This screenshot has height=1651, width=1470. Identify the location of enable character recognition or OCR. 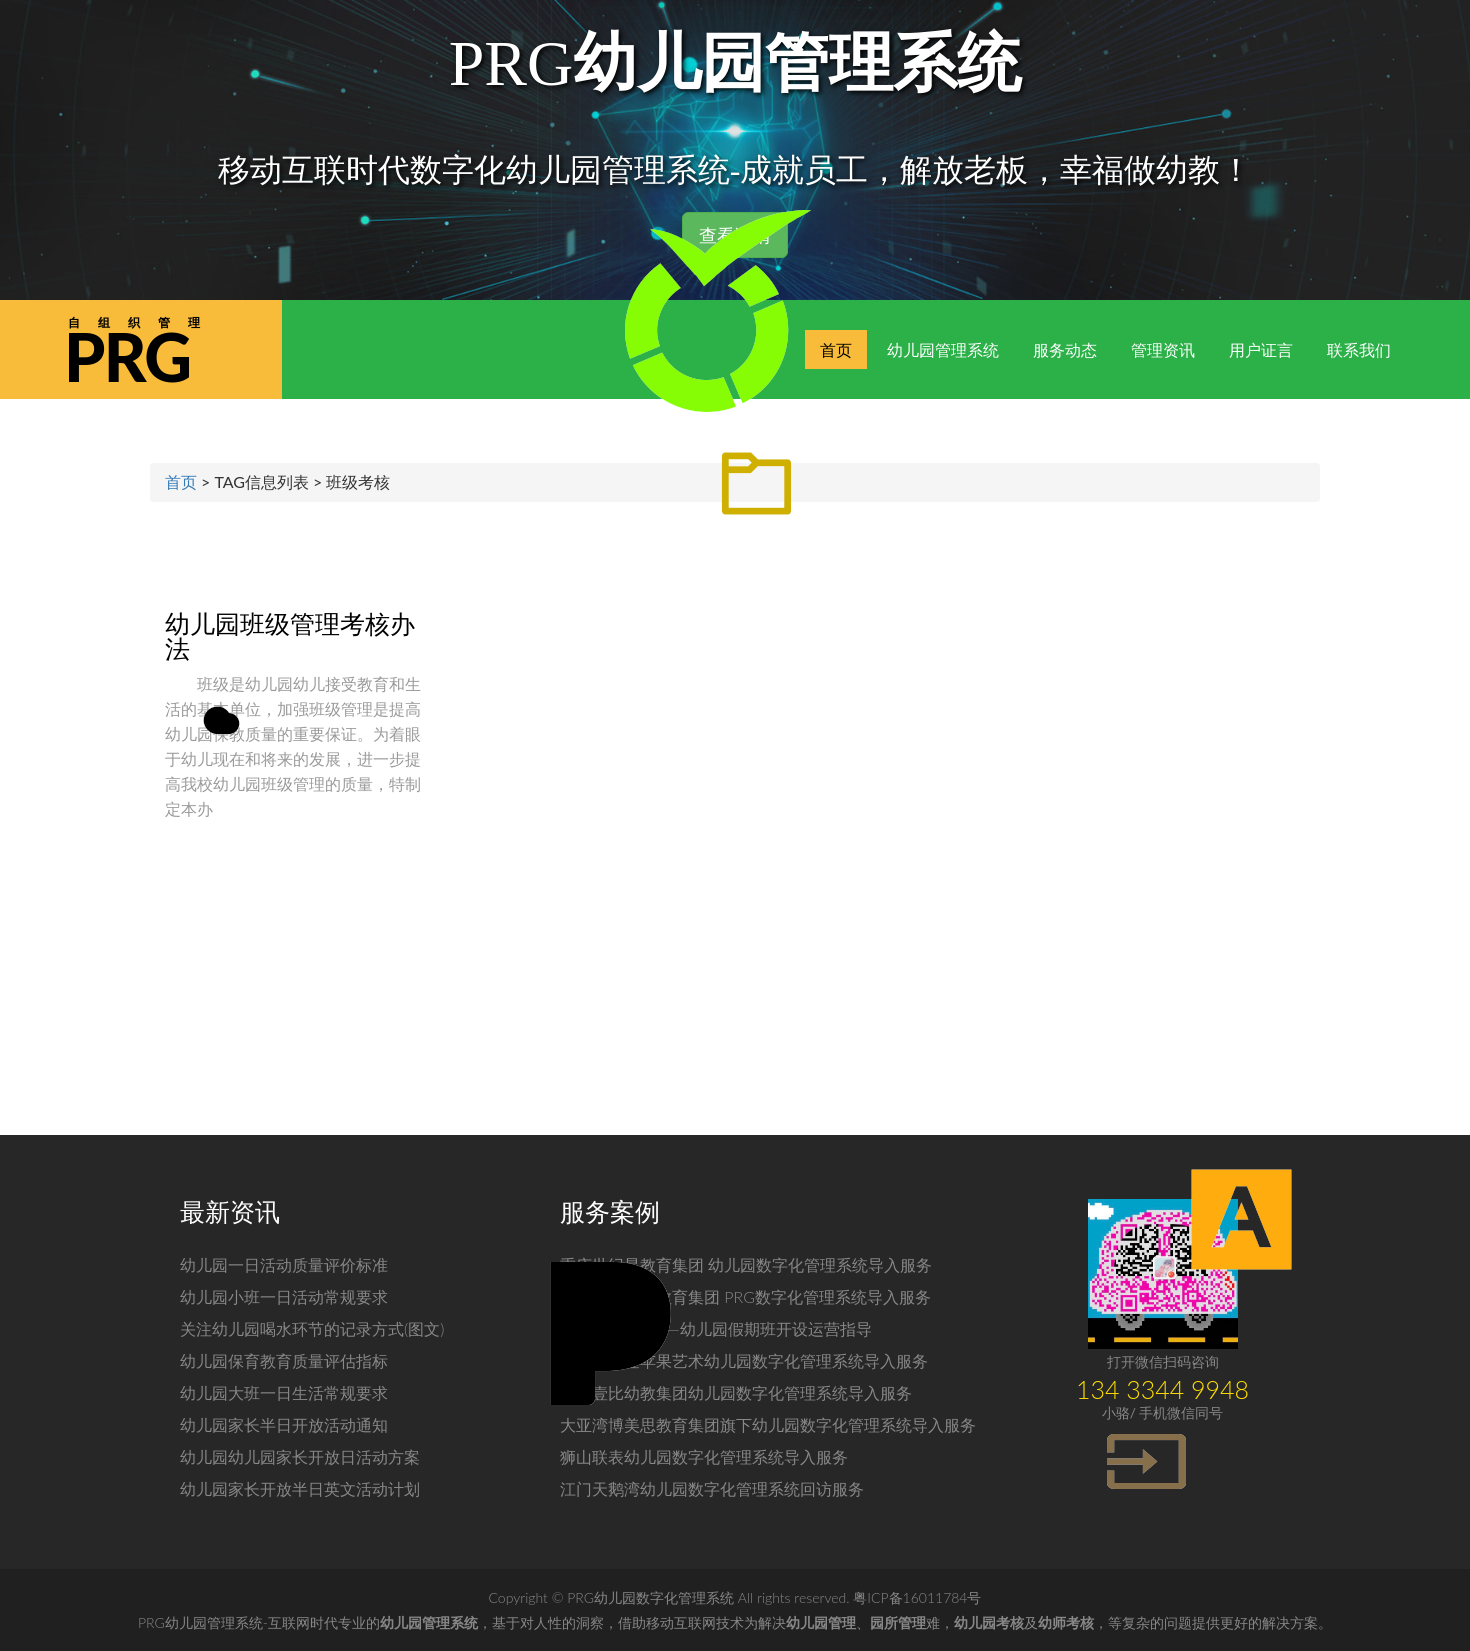
(1241, 1219).